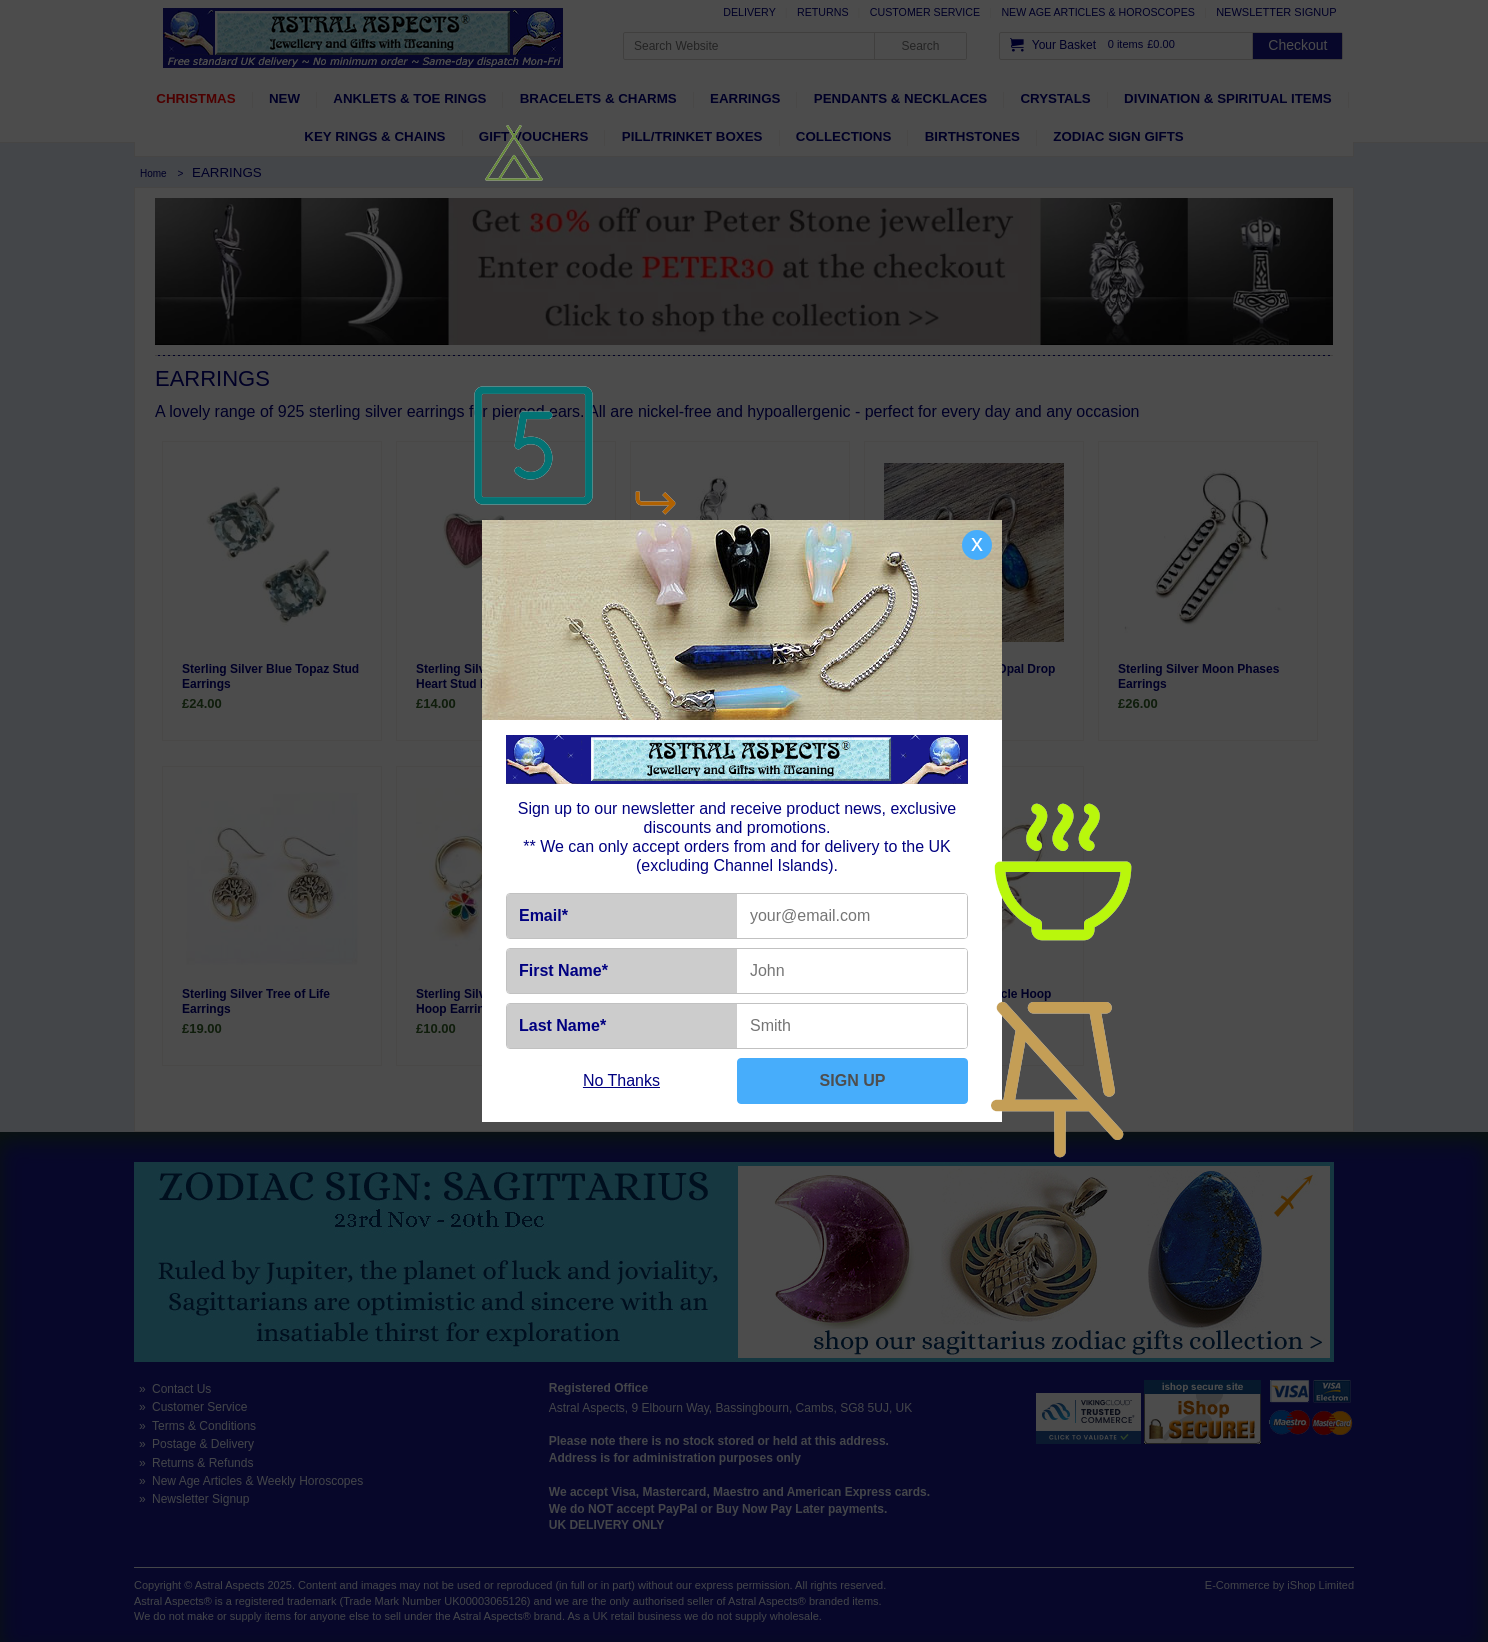  I want to click on access camping or outdoor accommodation options, so click(514, 156).